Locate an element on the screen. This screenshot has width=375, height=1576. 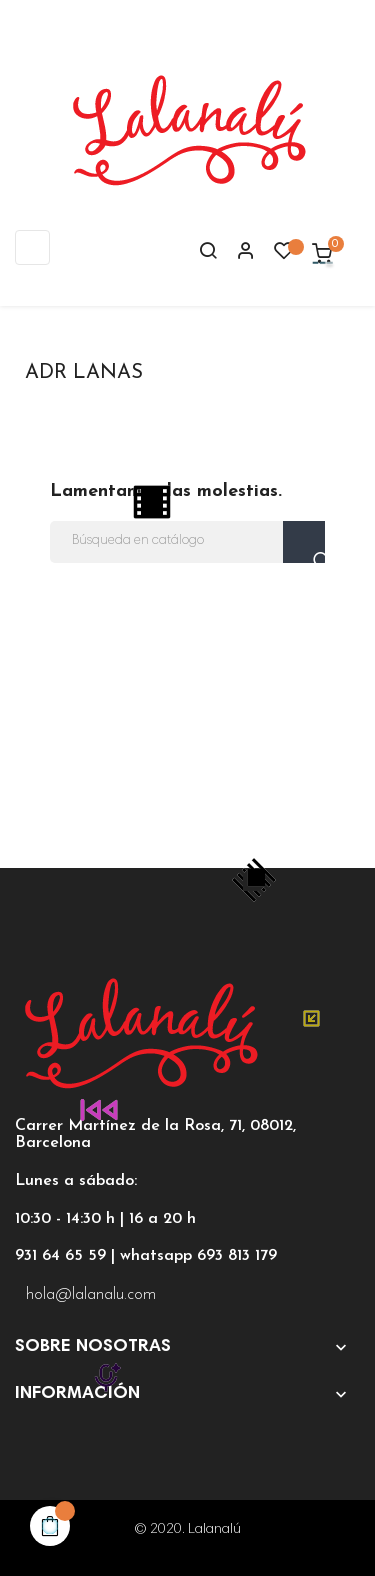
open raycast app is located at coordinates (254, 880).